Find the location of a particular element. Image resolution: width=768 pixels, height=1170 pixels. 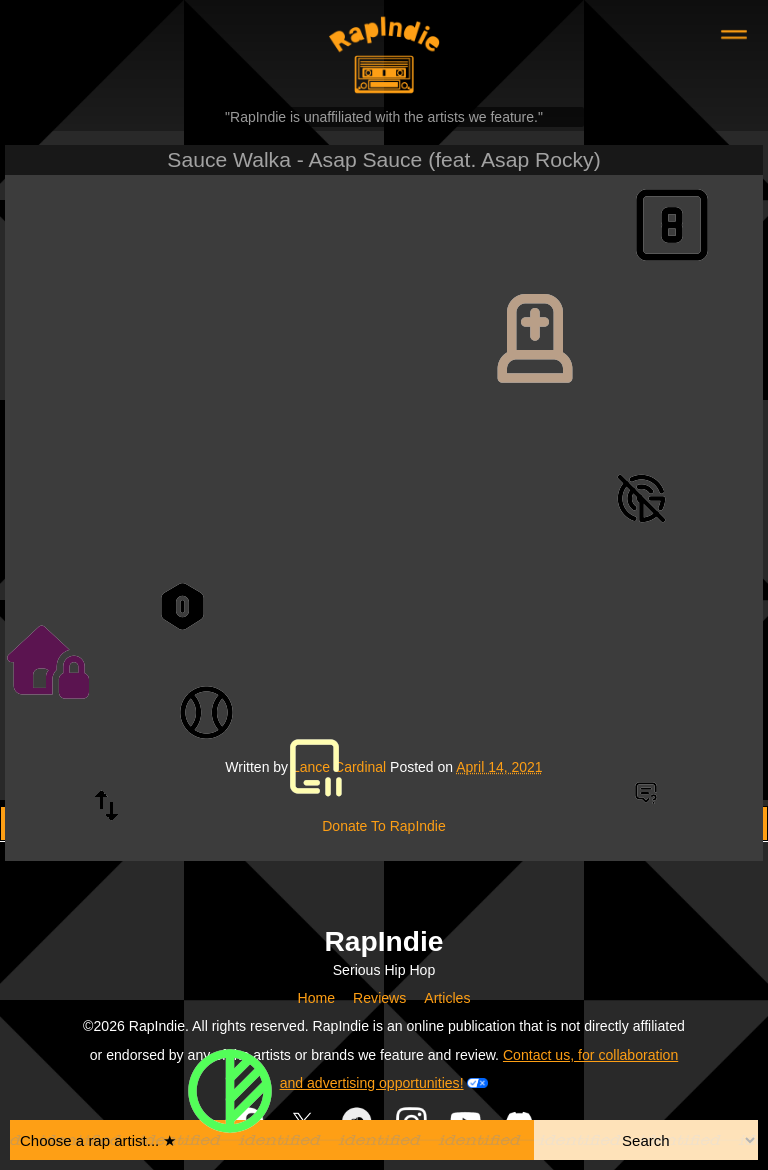

select item number 8 from a list is located at coordinates (672, 225).